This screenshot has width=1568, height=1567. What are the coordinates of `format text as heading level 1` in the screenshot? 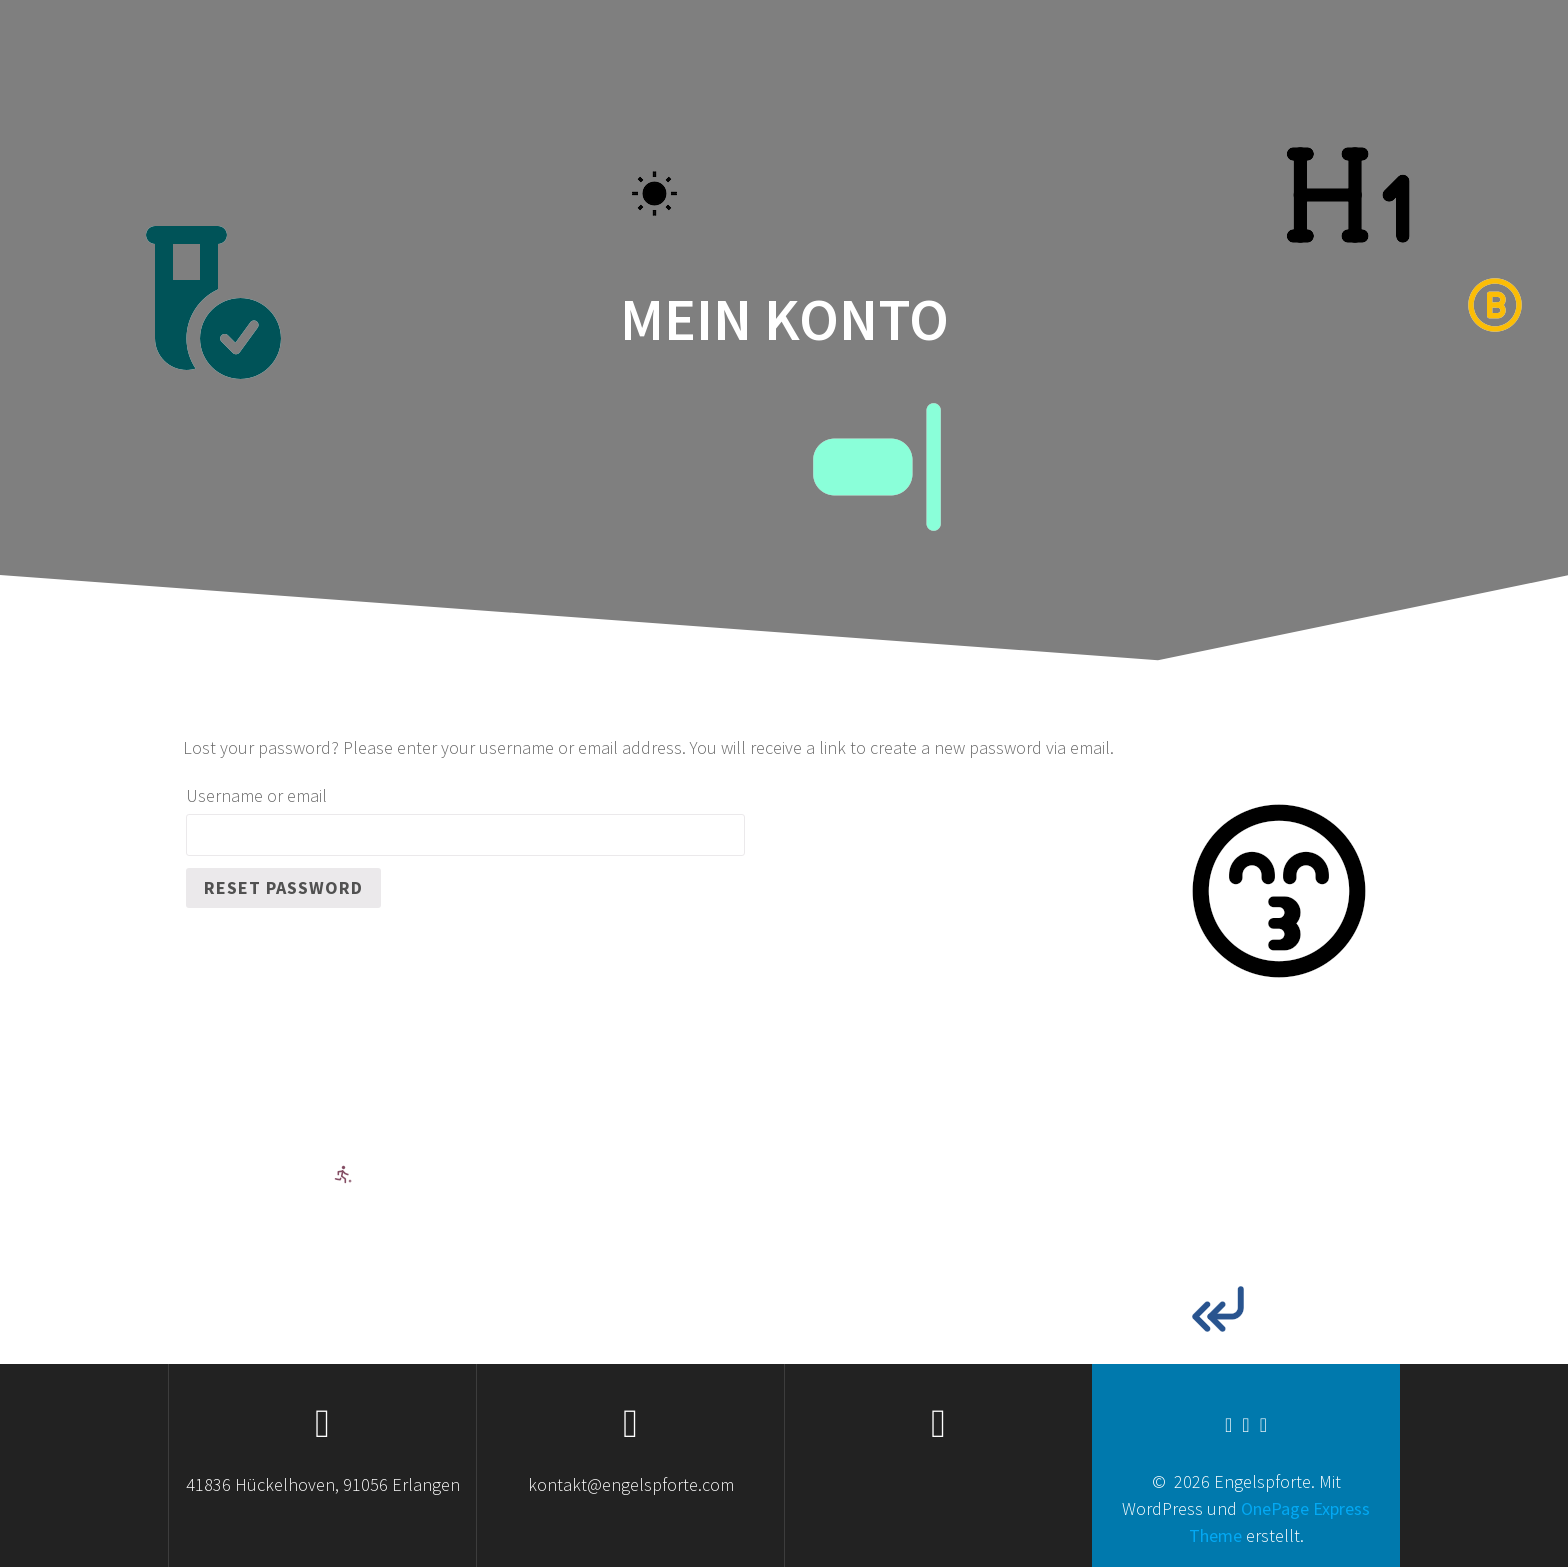 It's located at (1355, 195).